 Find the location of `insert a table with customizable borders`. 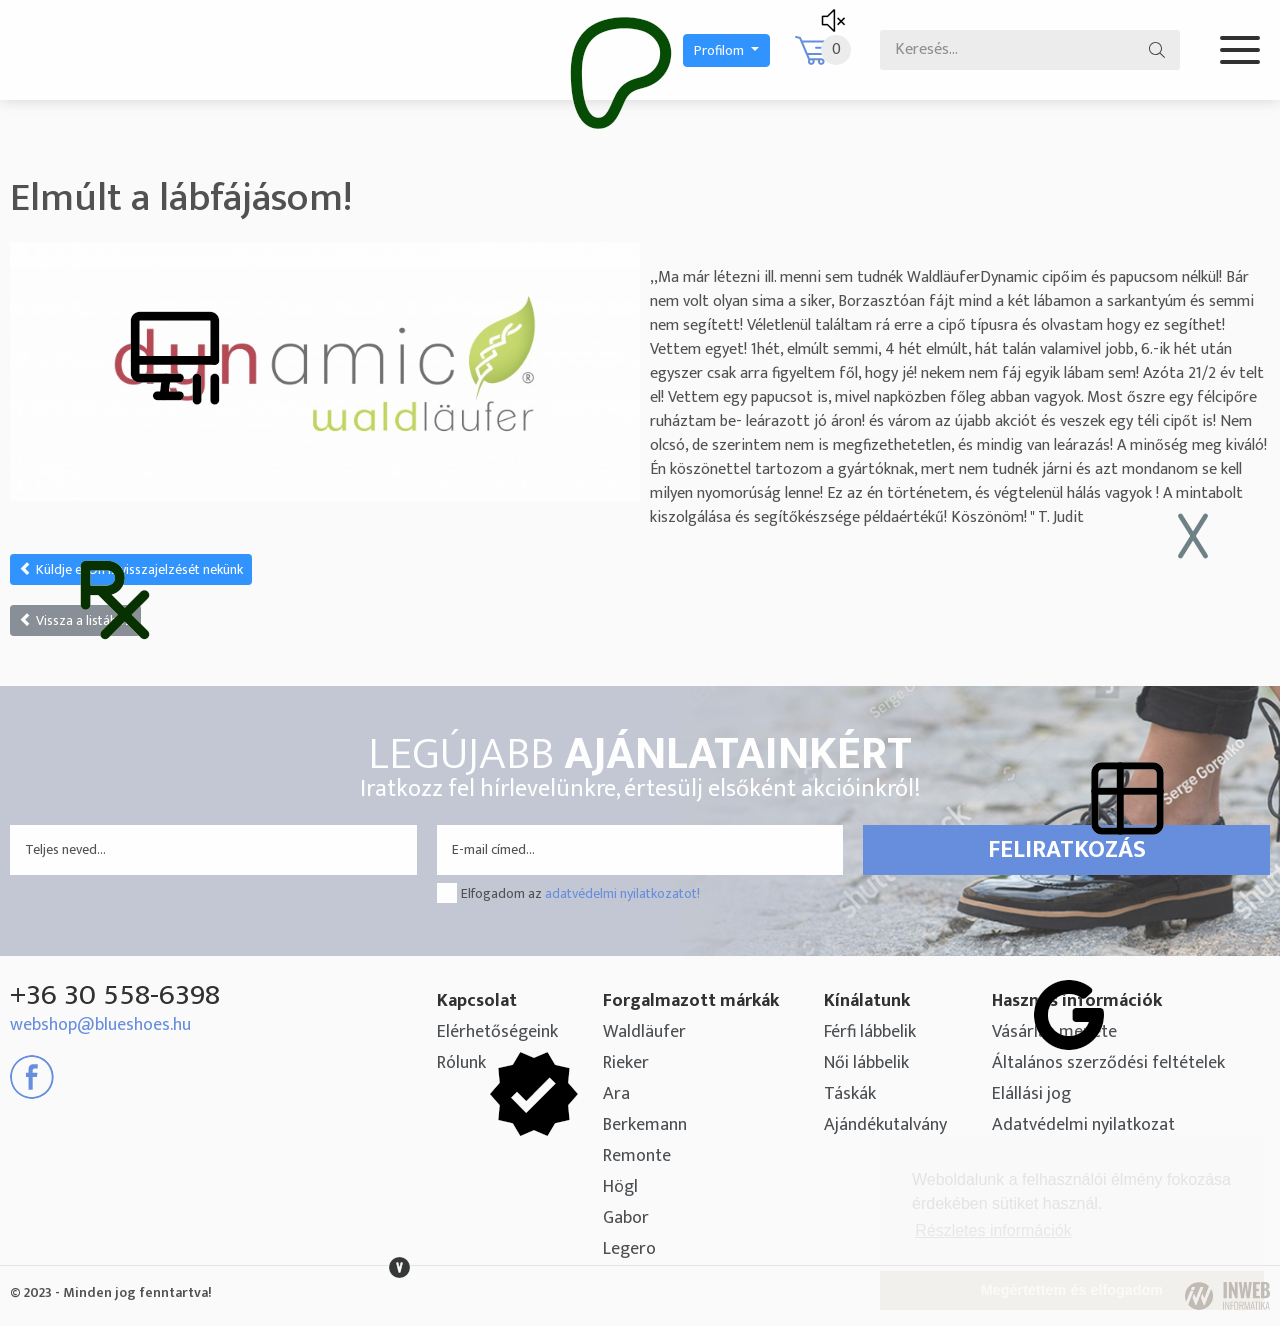

insert a table with customizable borders is located at coordinates (1127, 798).